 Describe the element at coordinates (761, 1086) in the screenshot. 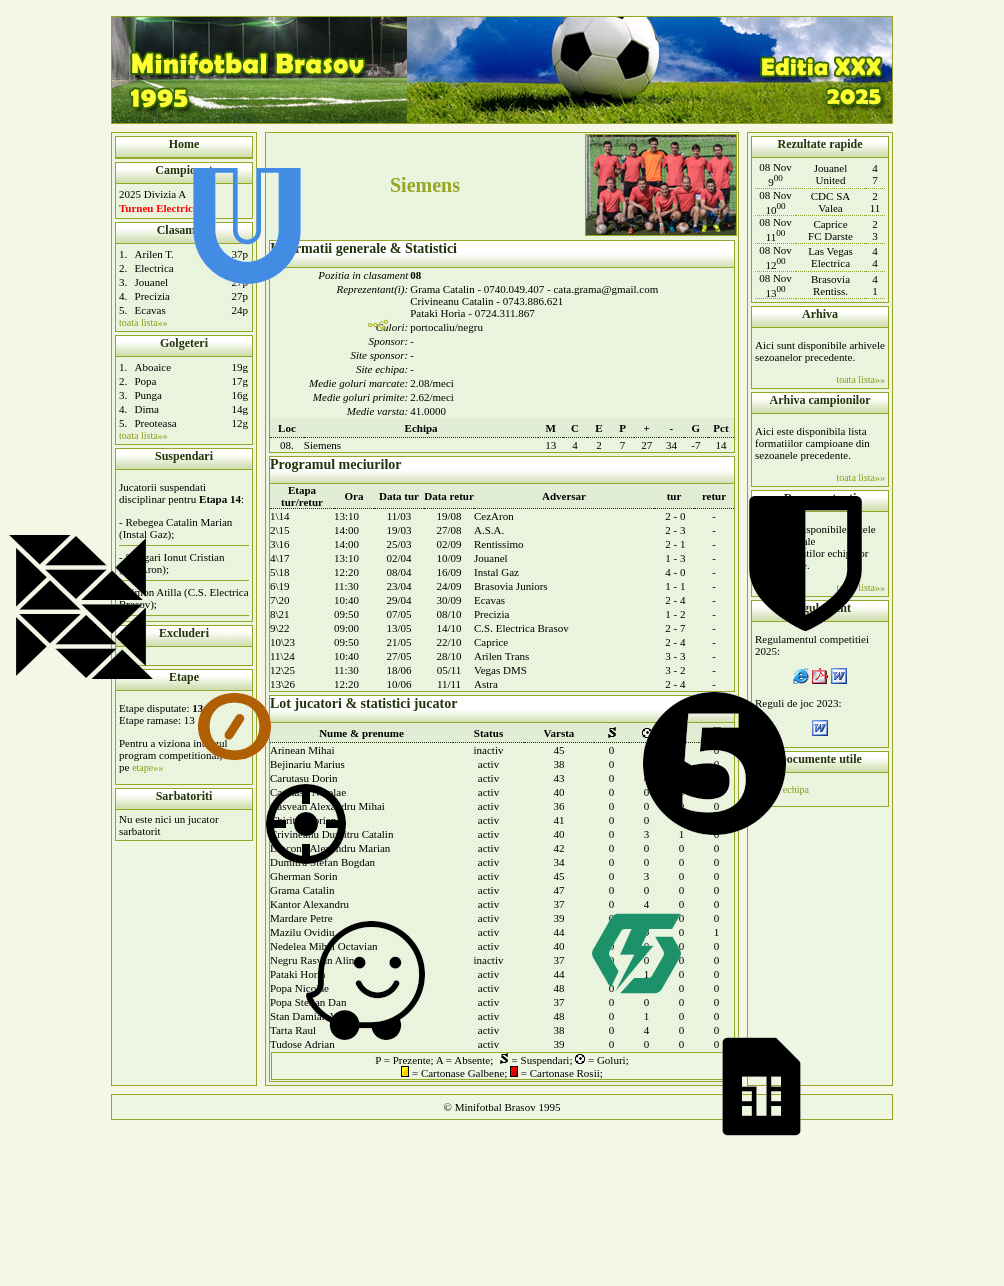

I see `manage sim card settings` at that location.